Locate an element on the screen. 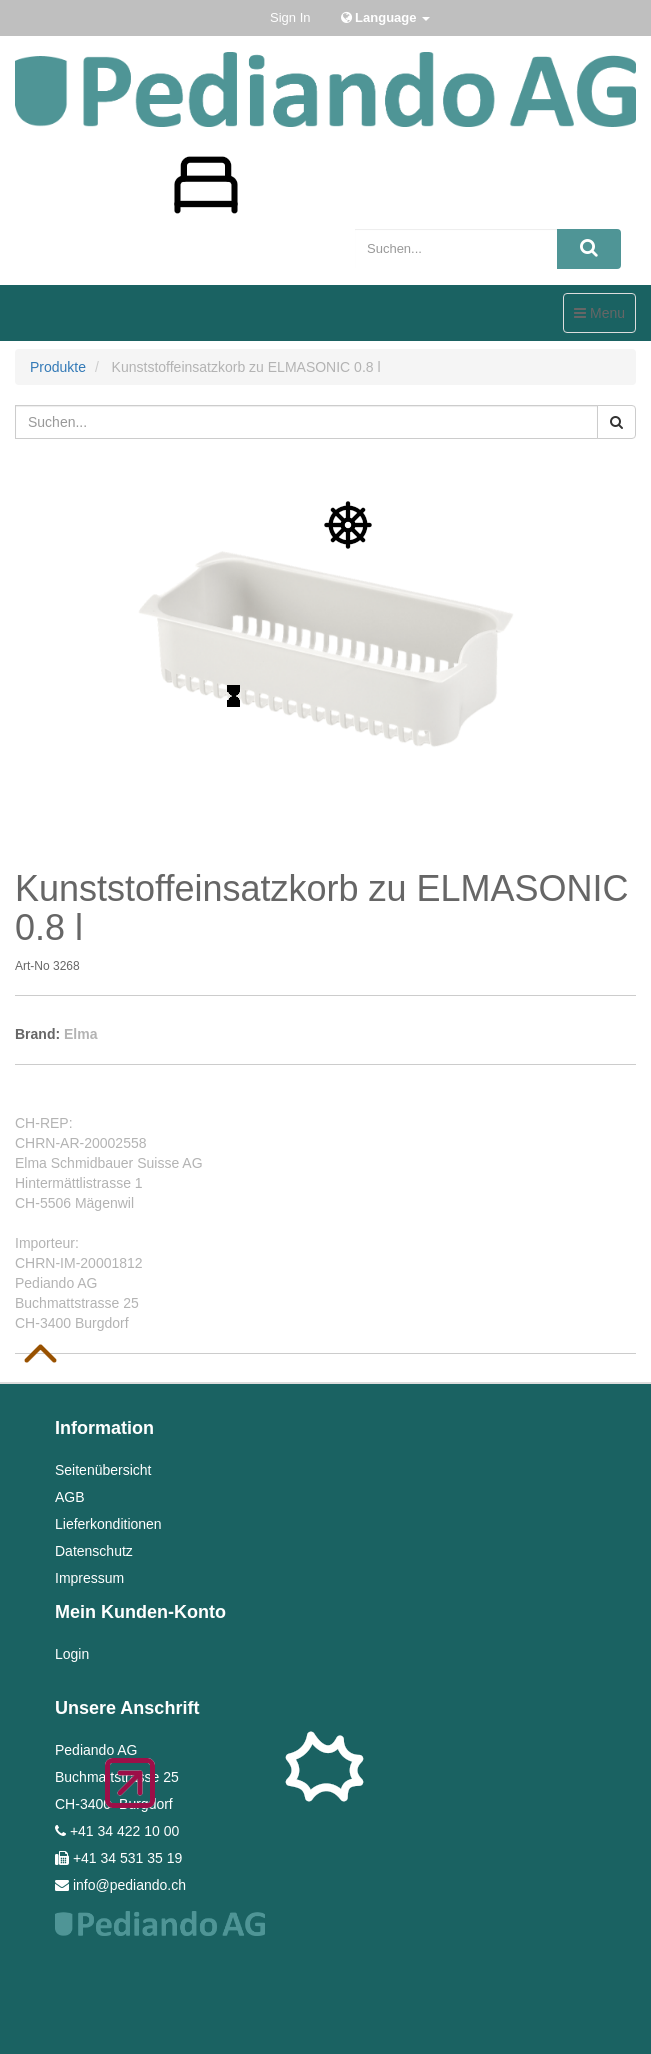 The height and width of the screenshot is (2054, 651). collapse an expanded section is located at coordinates (40, 1353).